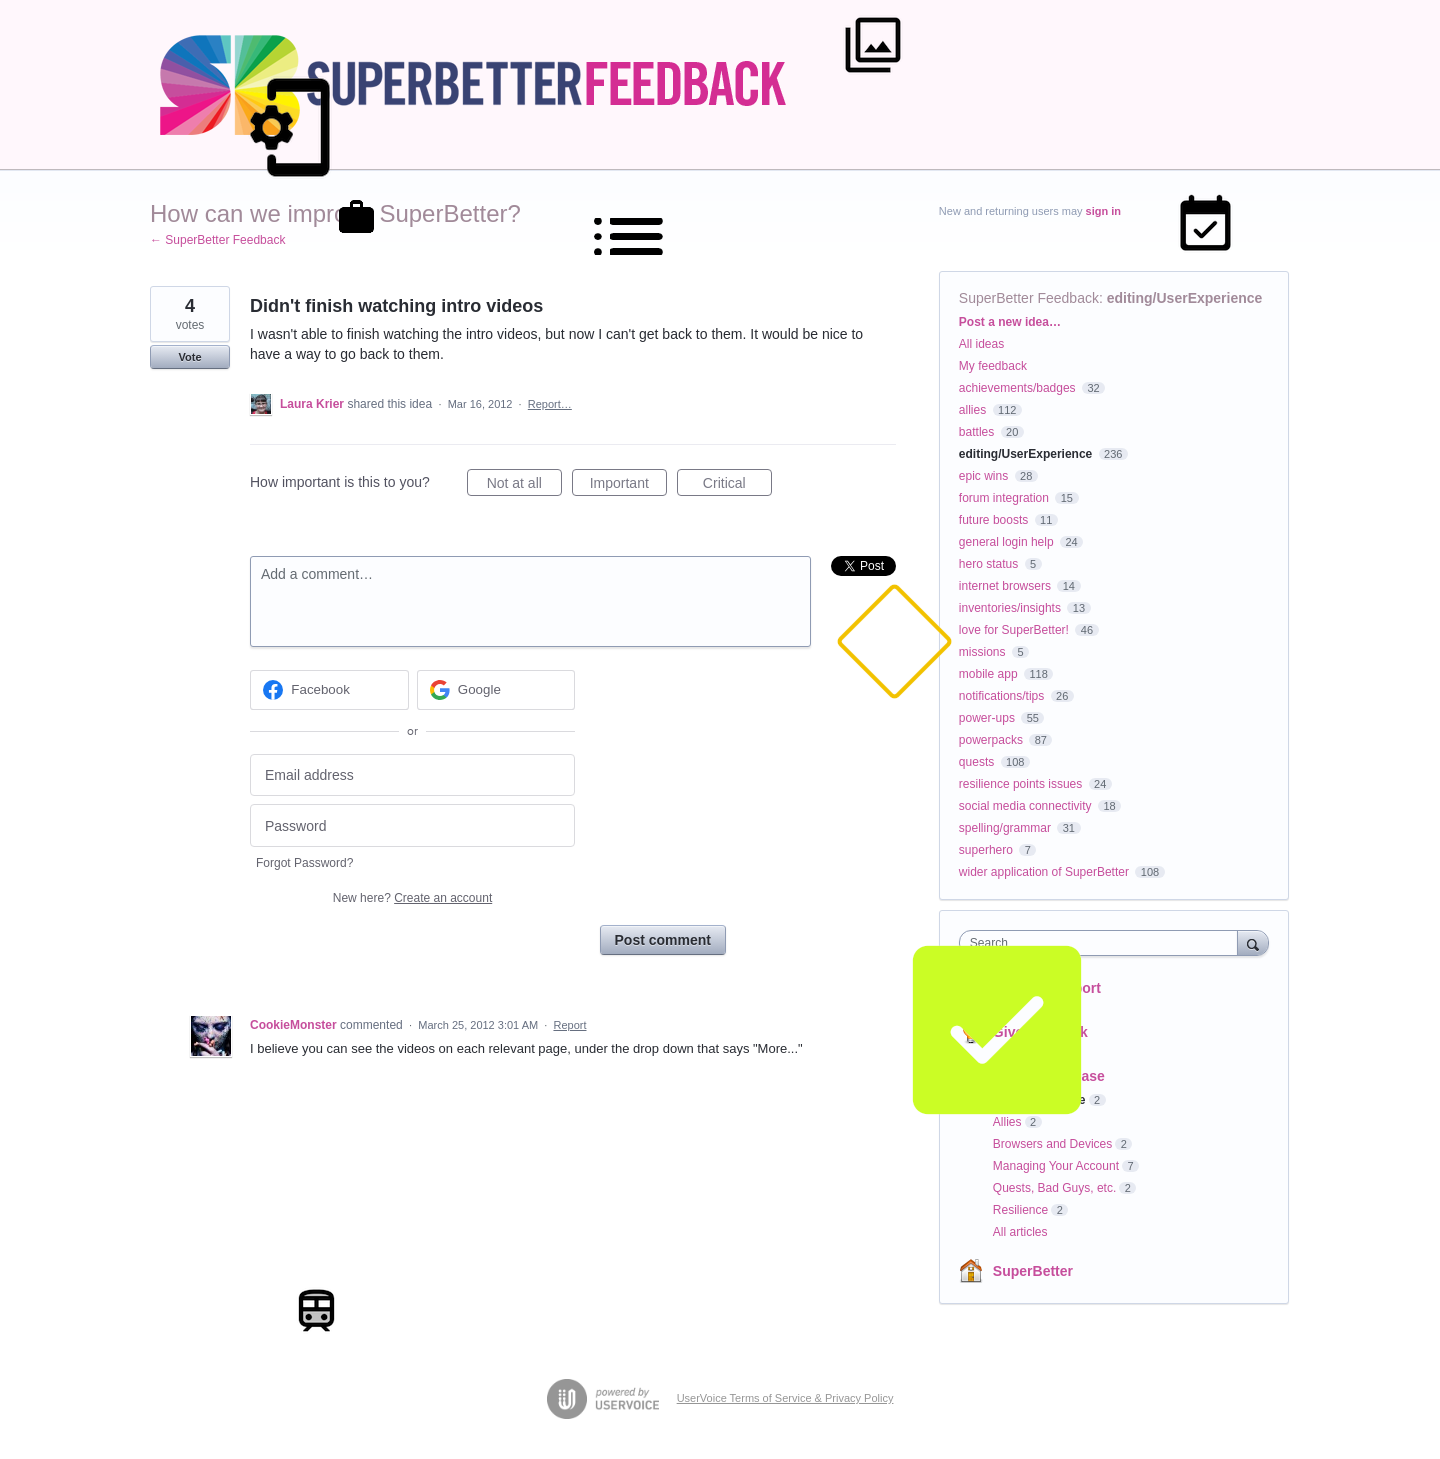 The height and width of the screenshot is (1459, 1440). What do you see at coordinates (1205, 225) in the screenshot?
I see `confirmed calendar event` at bounding box center [1205, 225].